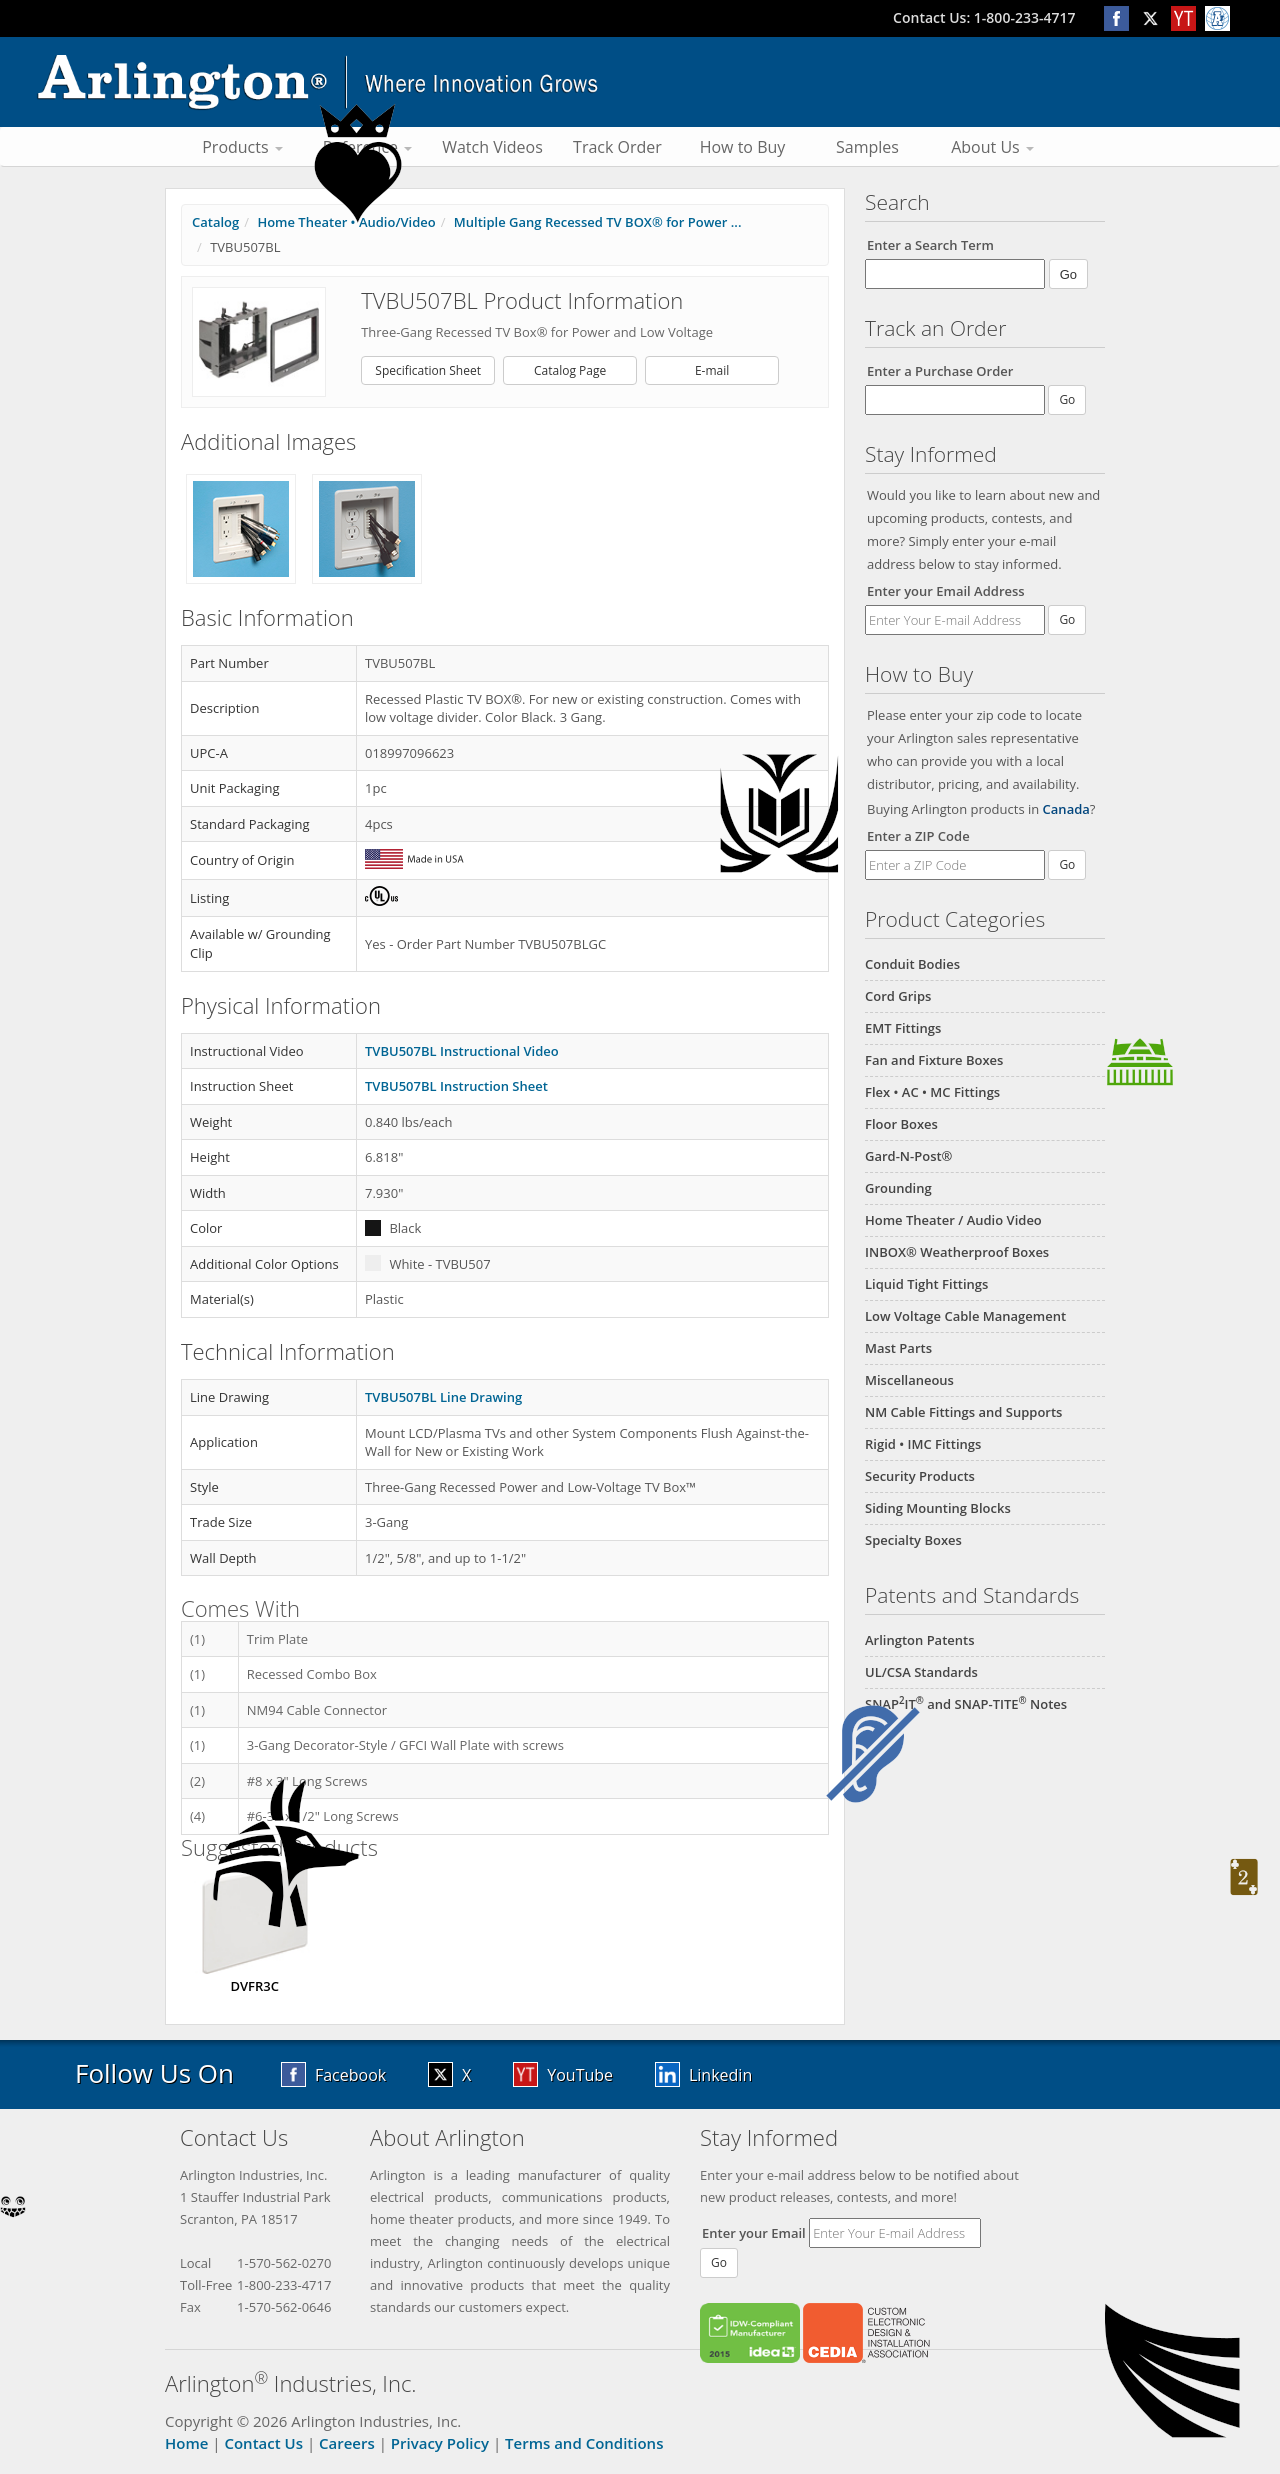 The image size is (1280, 2474). What do you see at coordinates (1244, 1877) in the screenshot?
I see `two of clubs playing card` at bounding box center [1244, 1877].